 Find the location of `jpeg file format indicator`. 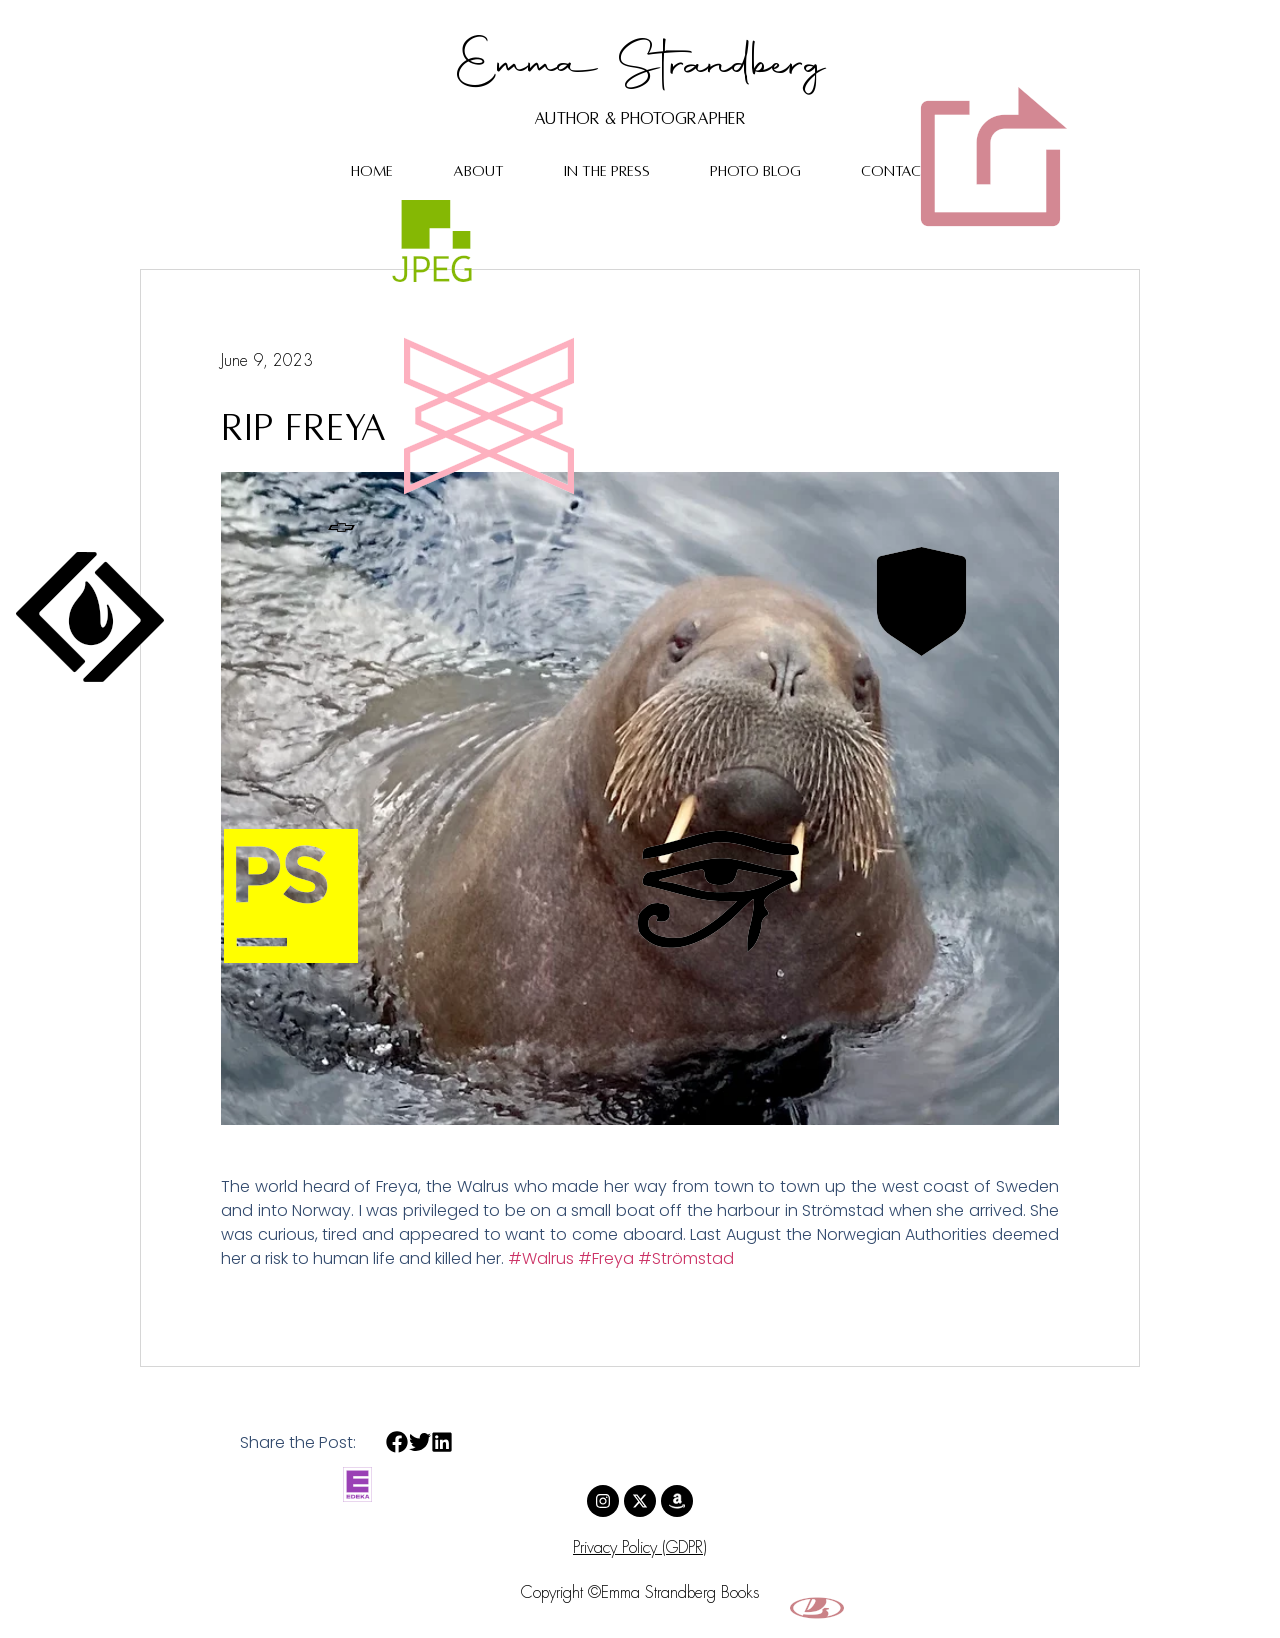

jpeg file format indicator is located at coordinates (432, 241).